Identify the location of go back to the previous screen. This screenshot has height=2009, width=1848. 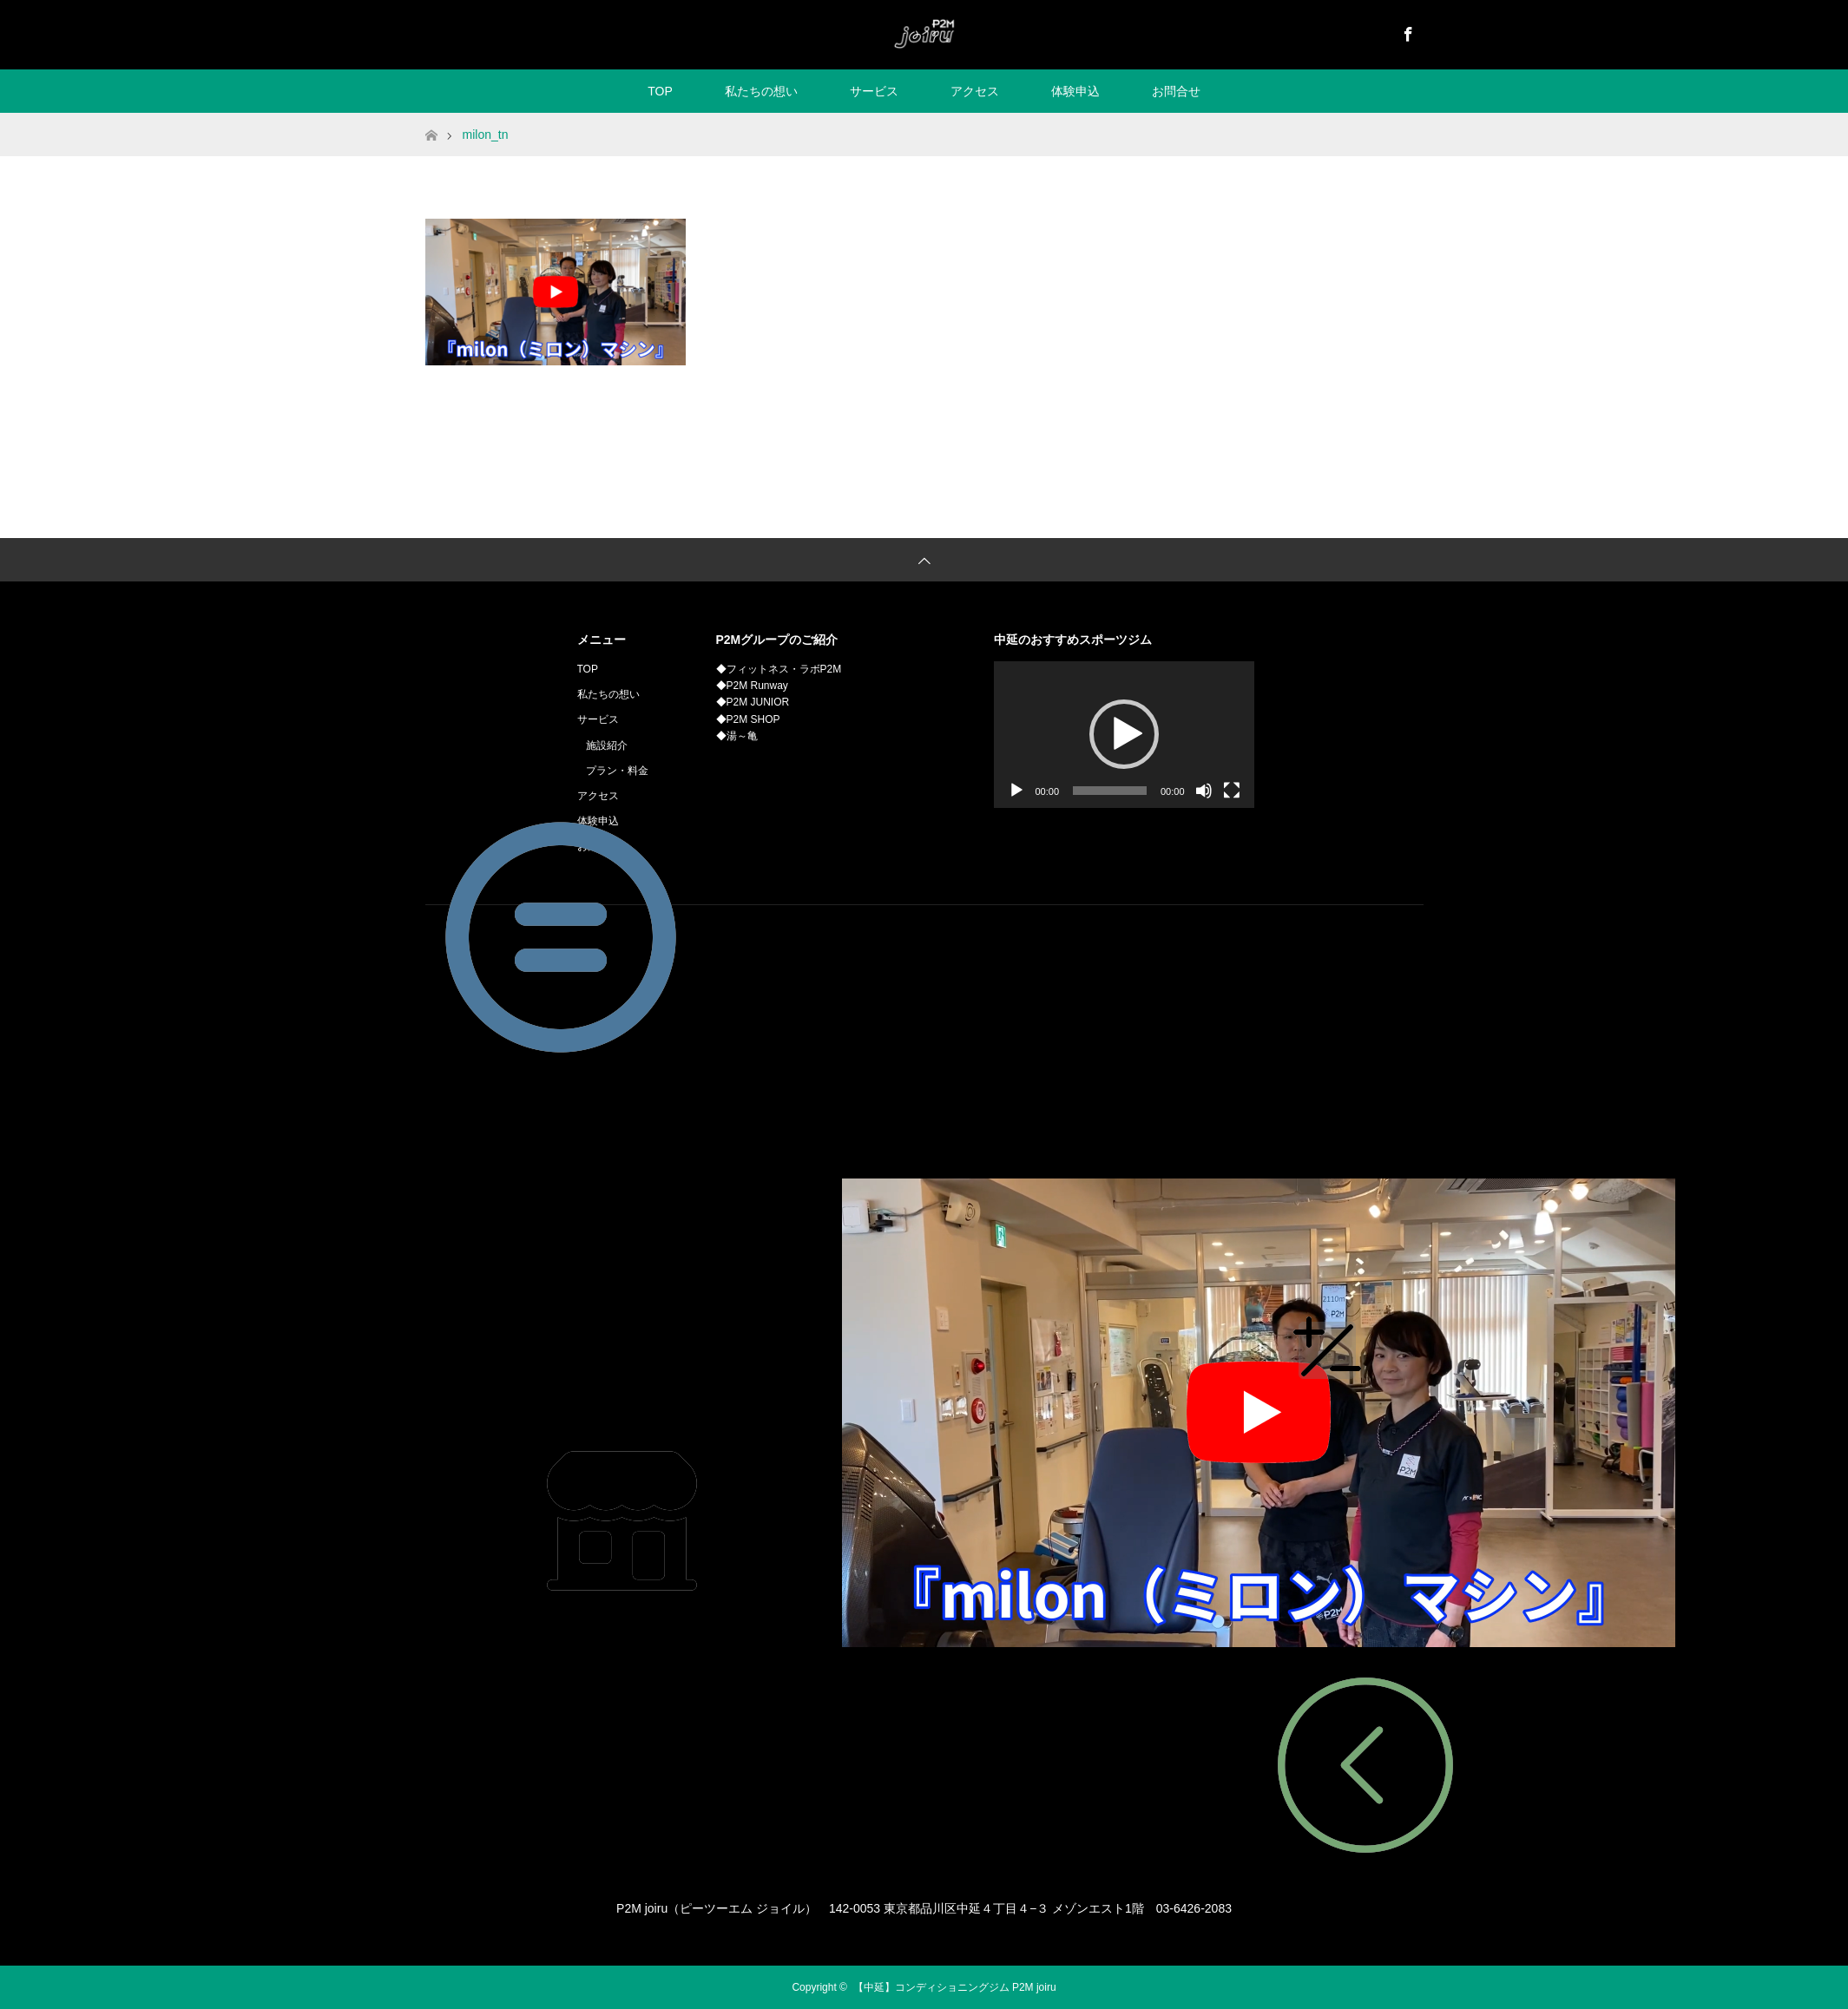
(1365, 1765).